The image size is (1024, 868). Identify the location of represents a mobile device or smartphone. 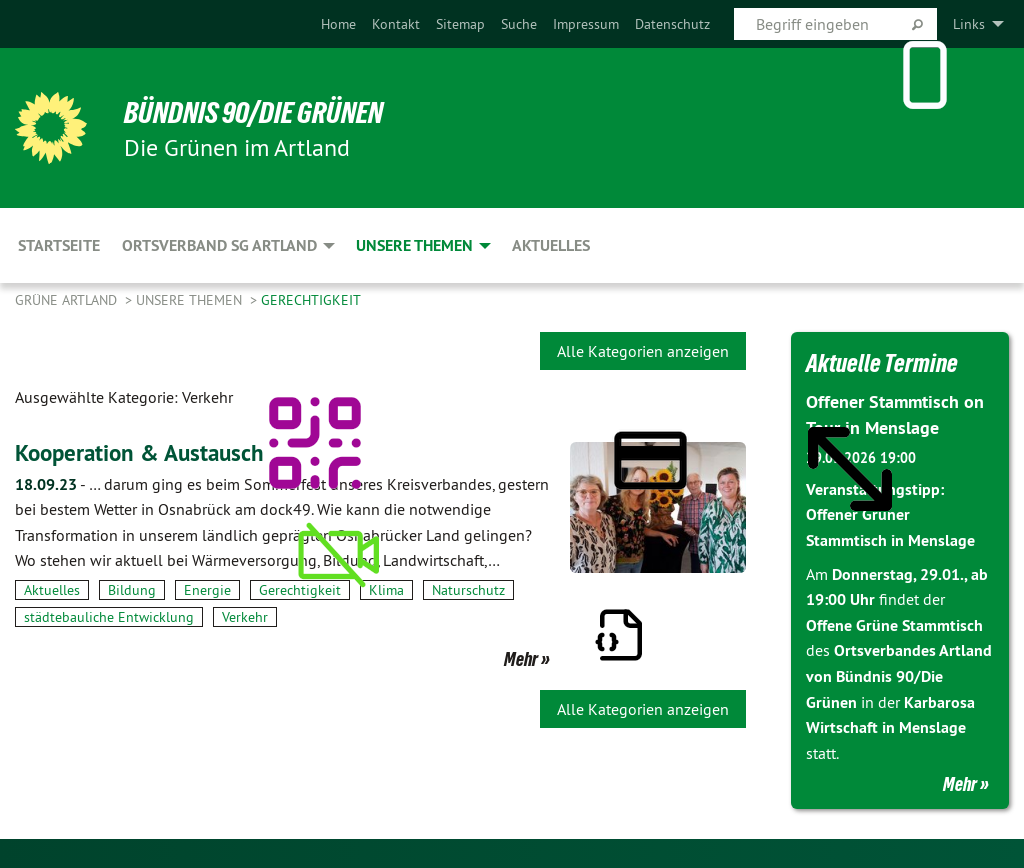
(925, 75).